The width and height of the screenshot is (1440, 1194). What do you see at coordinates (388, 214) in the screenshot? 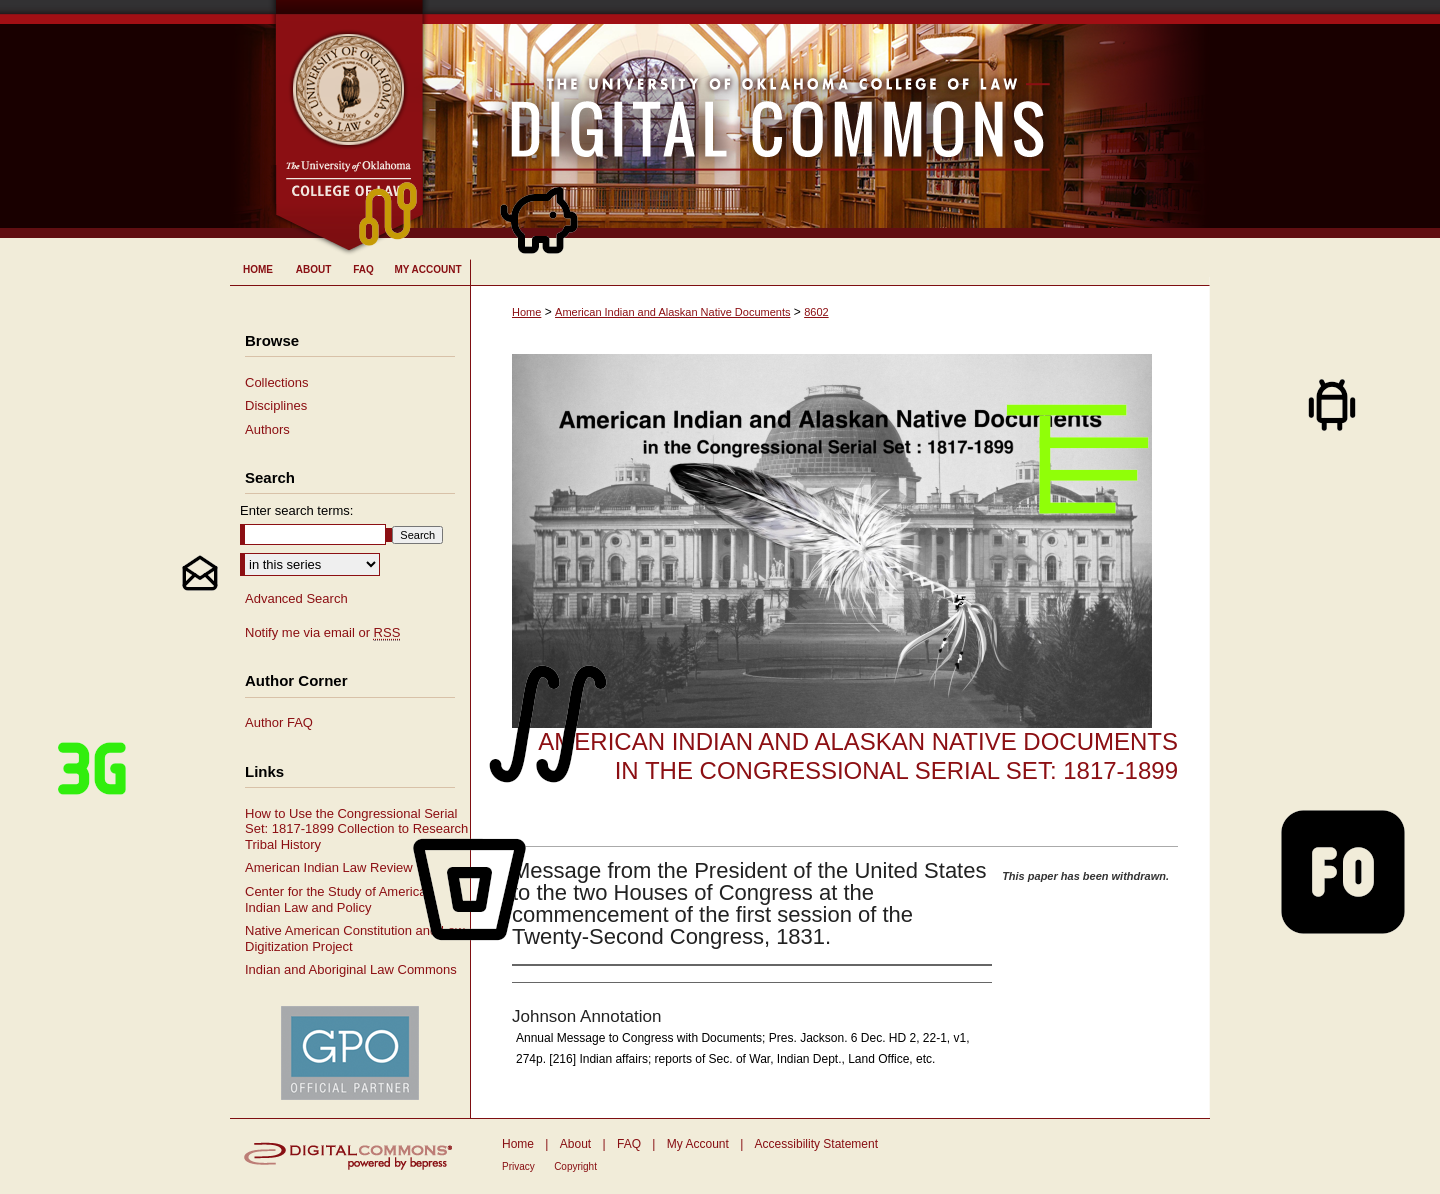
I see `access jump rope workout or exercise` at bounding box center [388, 214].